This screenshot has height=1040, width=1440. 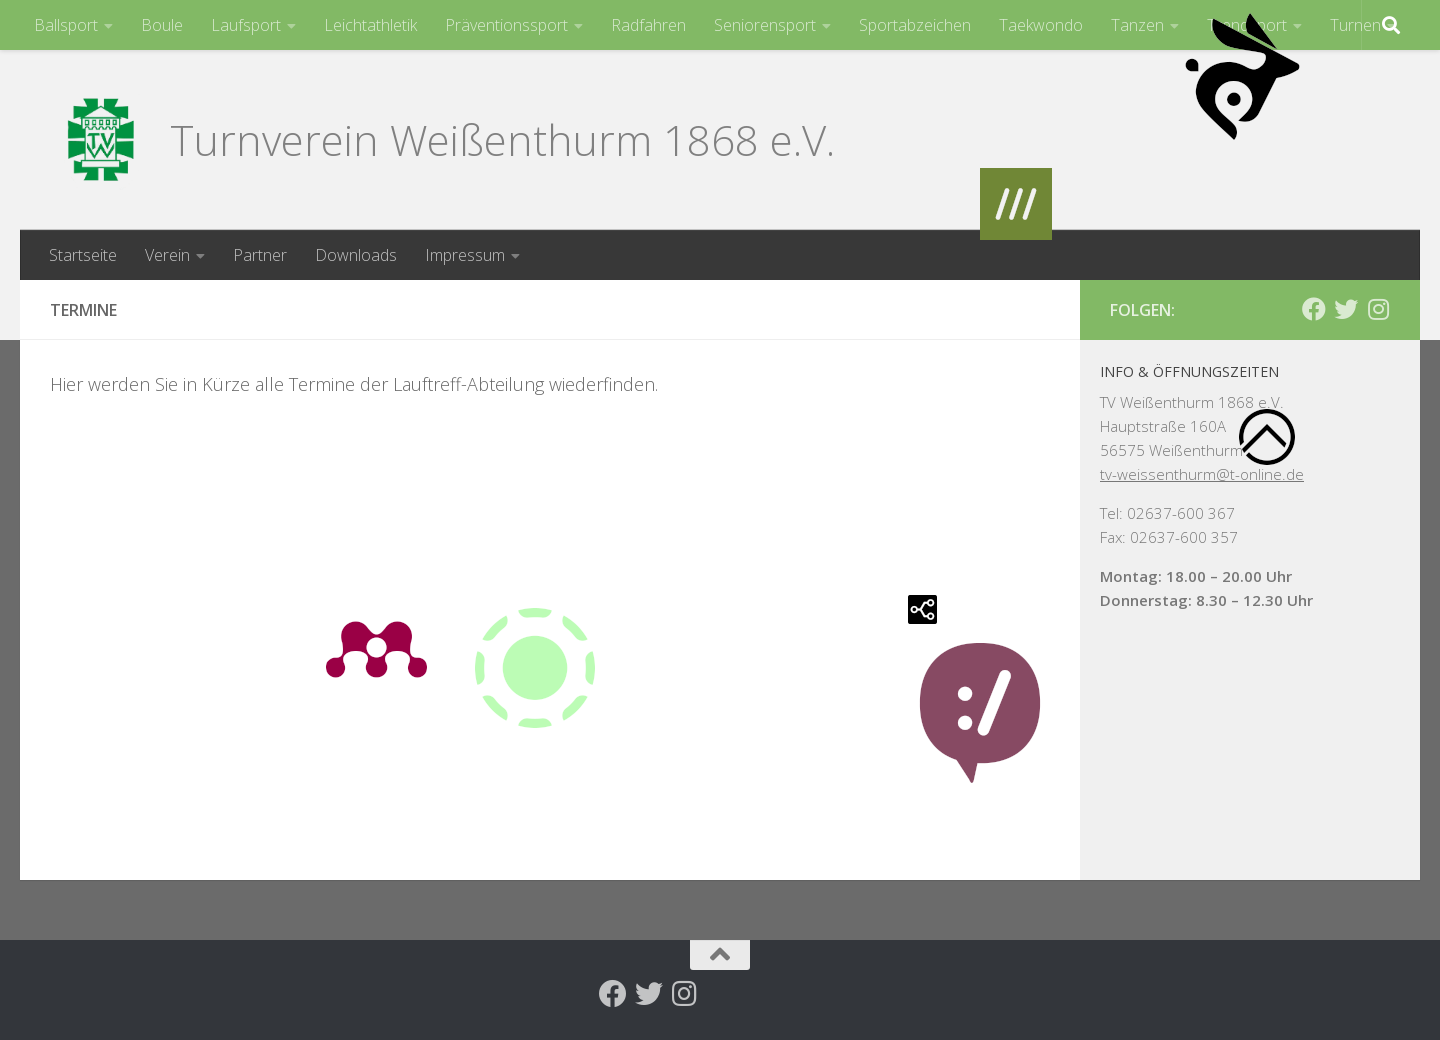 I want to click on open the openHAB smart home dashboard, so click(x=1267, y=437).